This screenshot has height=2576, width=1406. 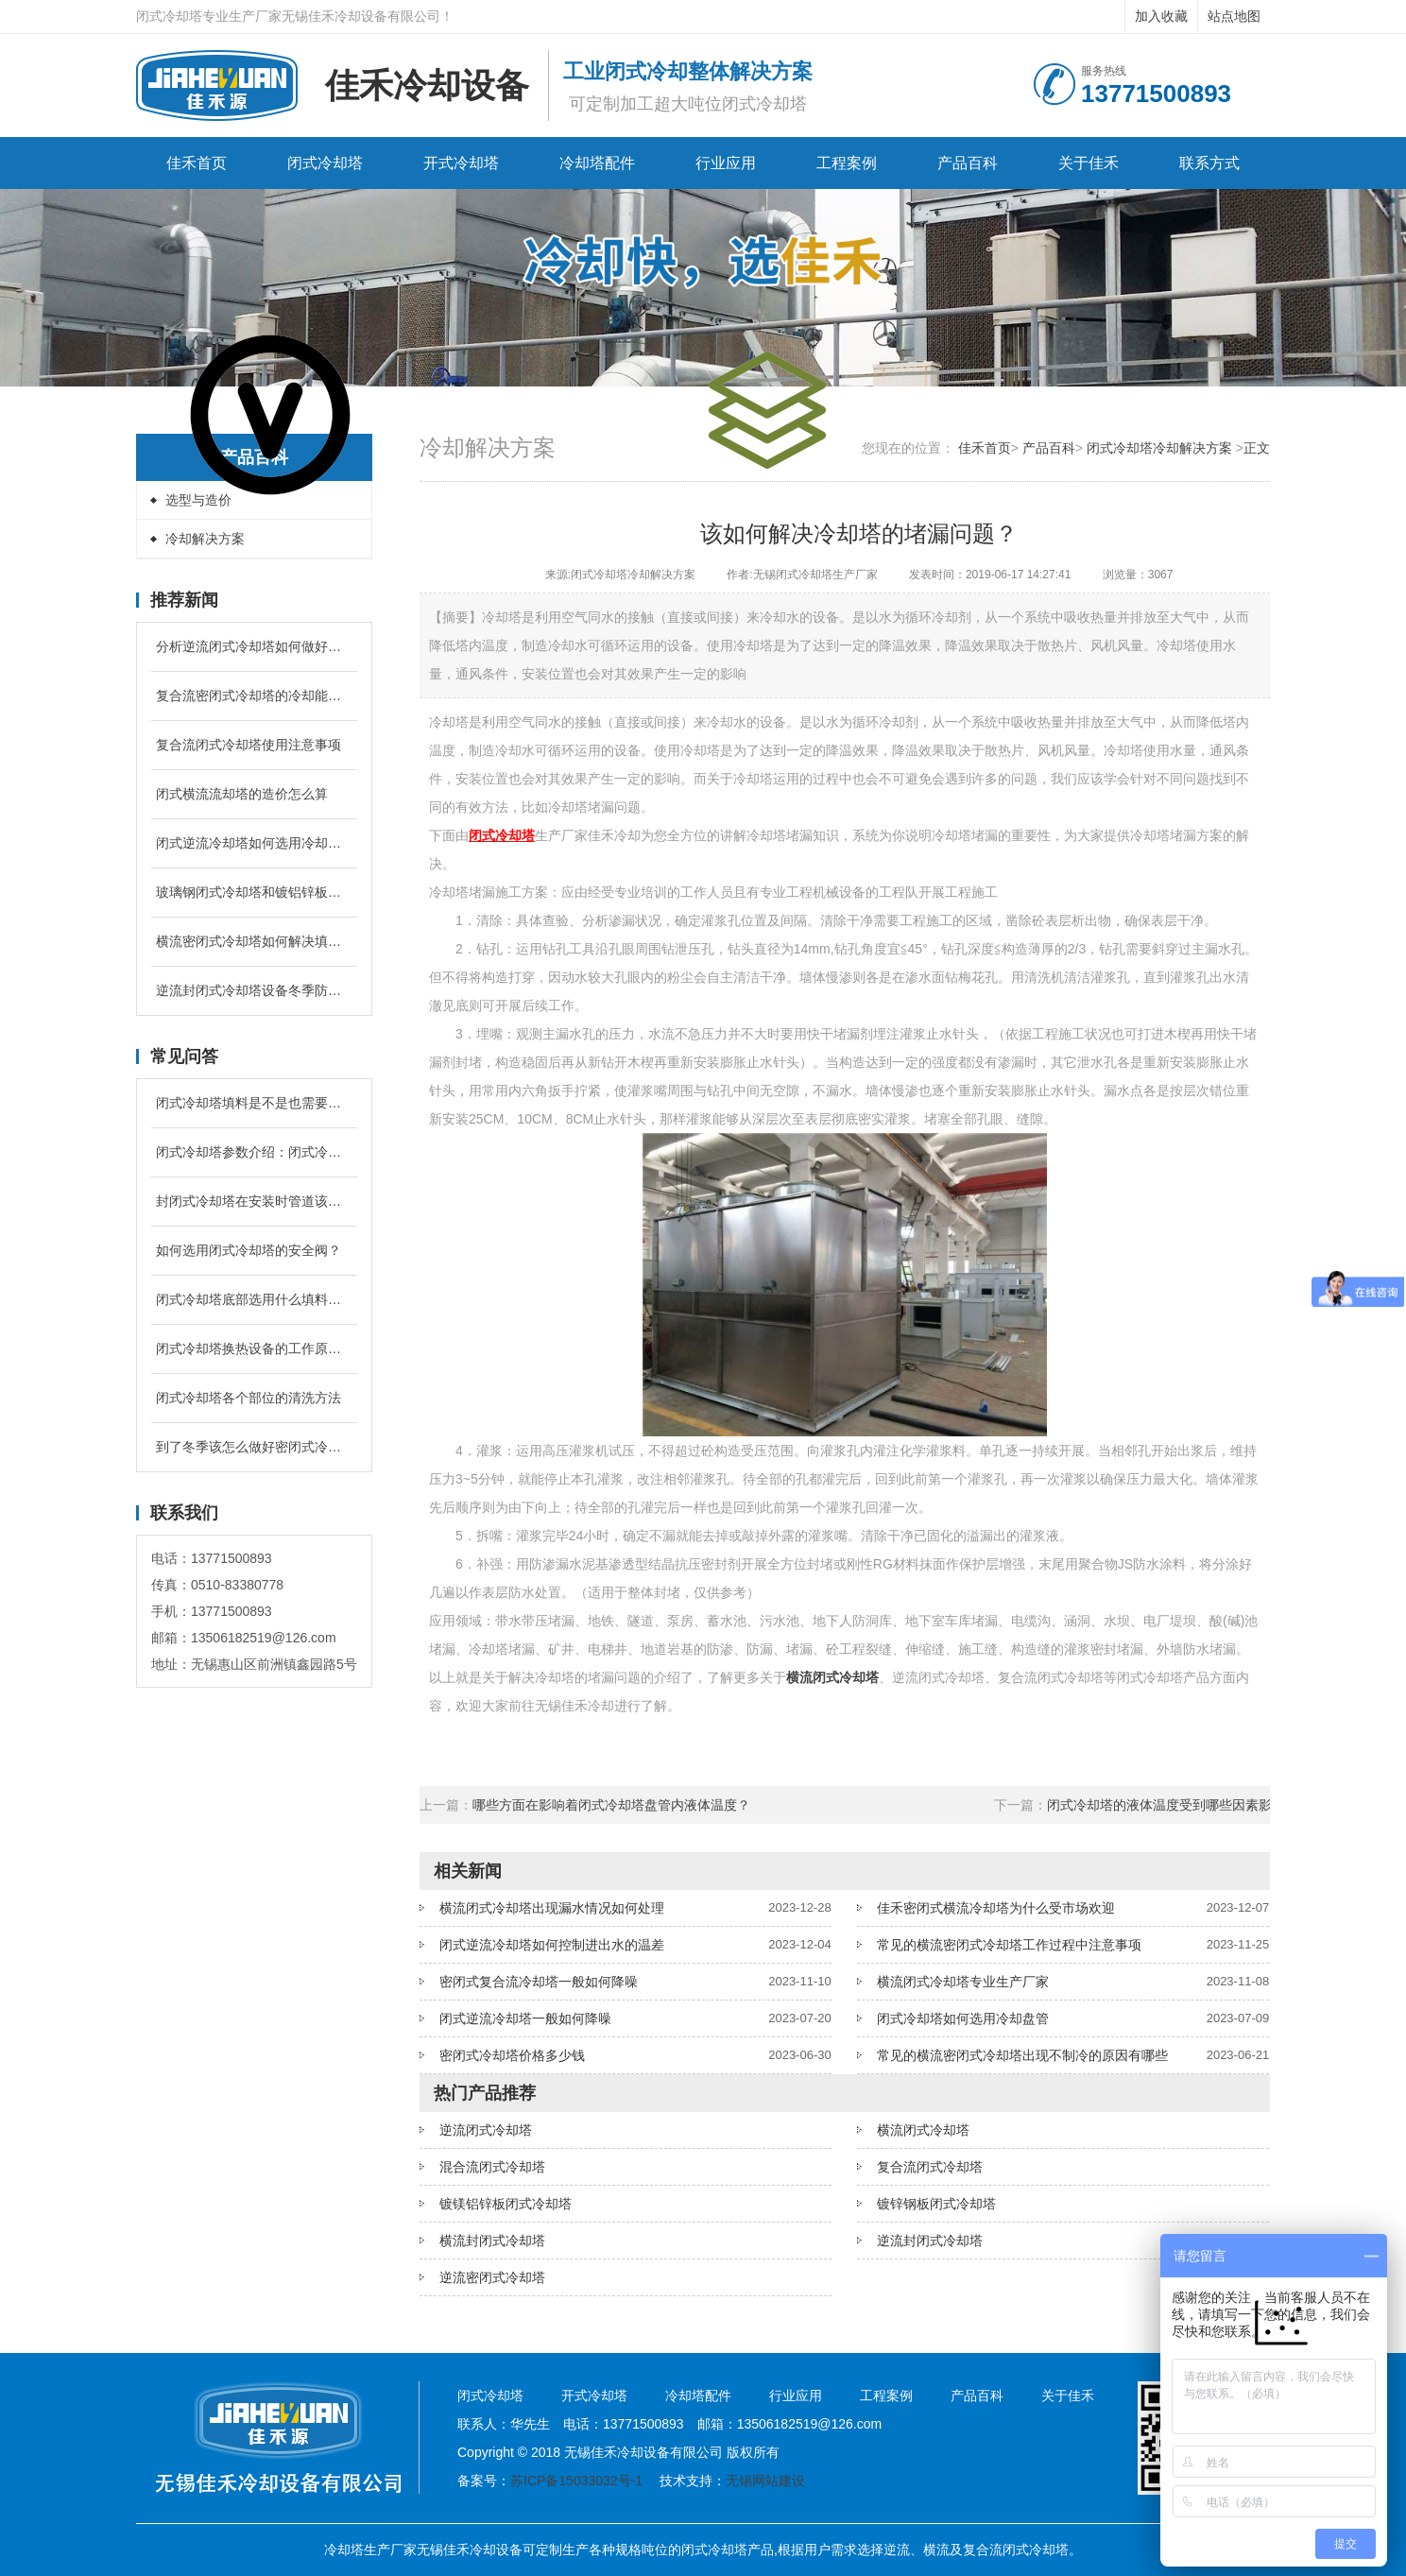 I want to click on view layers or stacked content, so click(x=767, y=410).